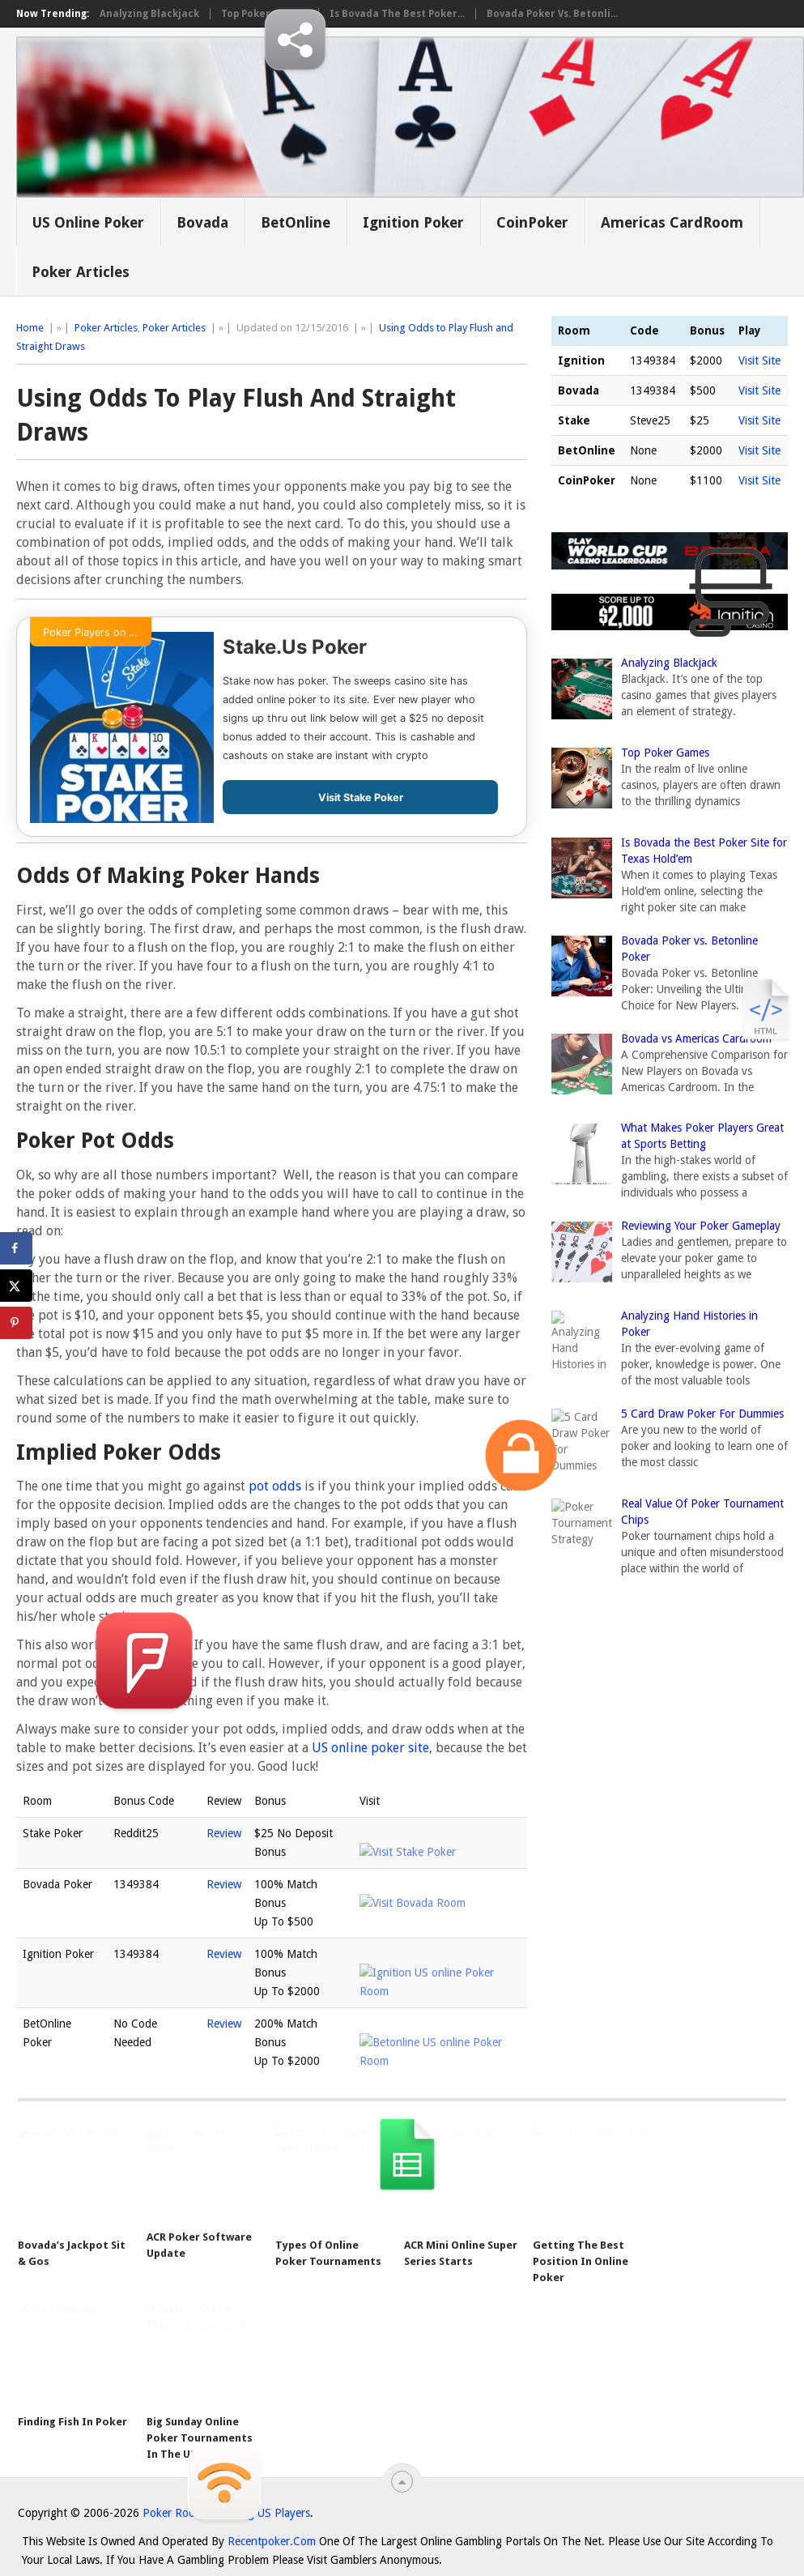 This screenshot has height=2576, width=804. I want to click on open an opendocument spreadsheet template file, so click(407, 2156).